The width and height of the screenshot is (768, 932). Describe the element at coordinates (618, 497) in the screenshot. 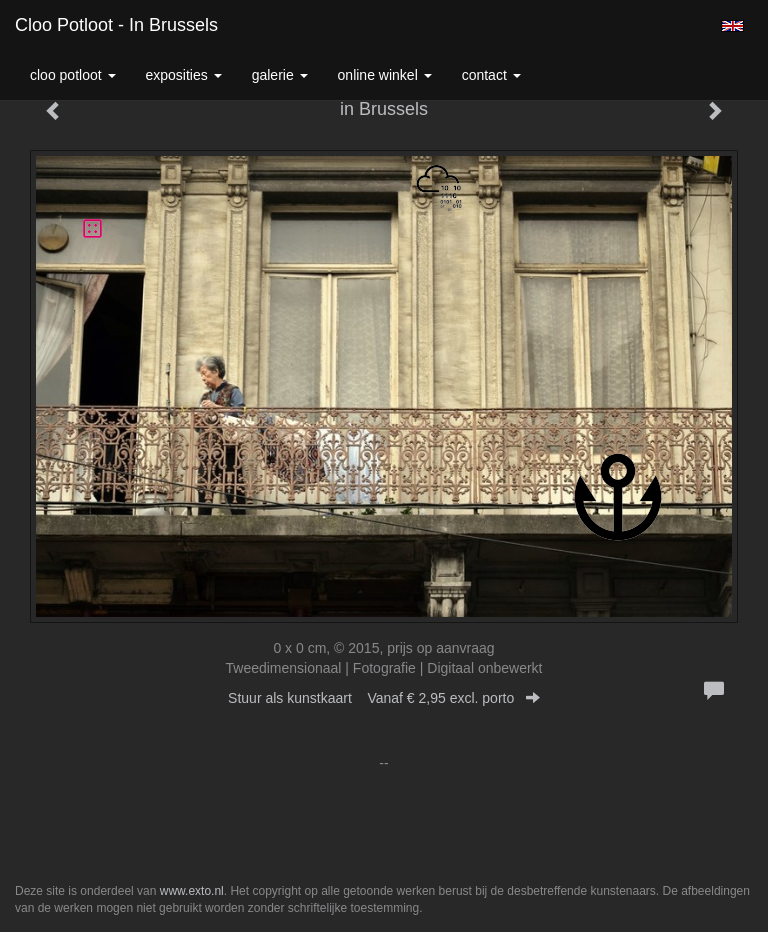

I see `access marina or harbor locations` at that location.